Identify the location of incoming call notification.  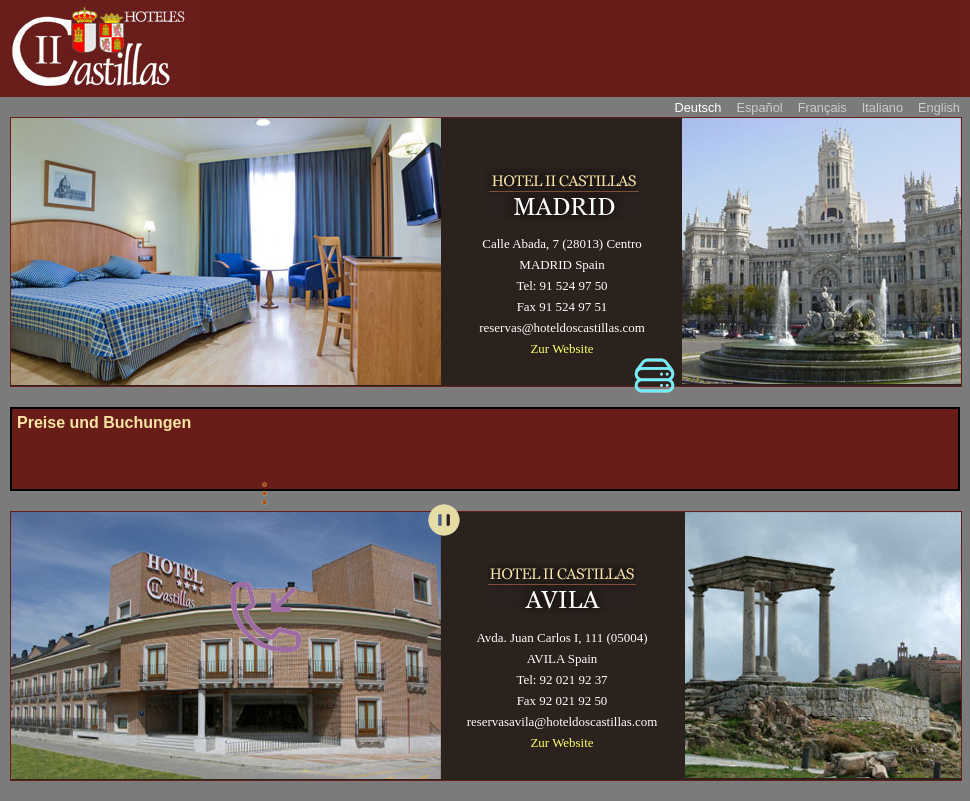
(266, 617).